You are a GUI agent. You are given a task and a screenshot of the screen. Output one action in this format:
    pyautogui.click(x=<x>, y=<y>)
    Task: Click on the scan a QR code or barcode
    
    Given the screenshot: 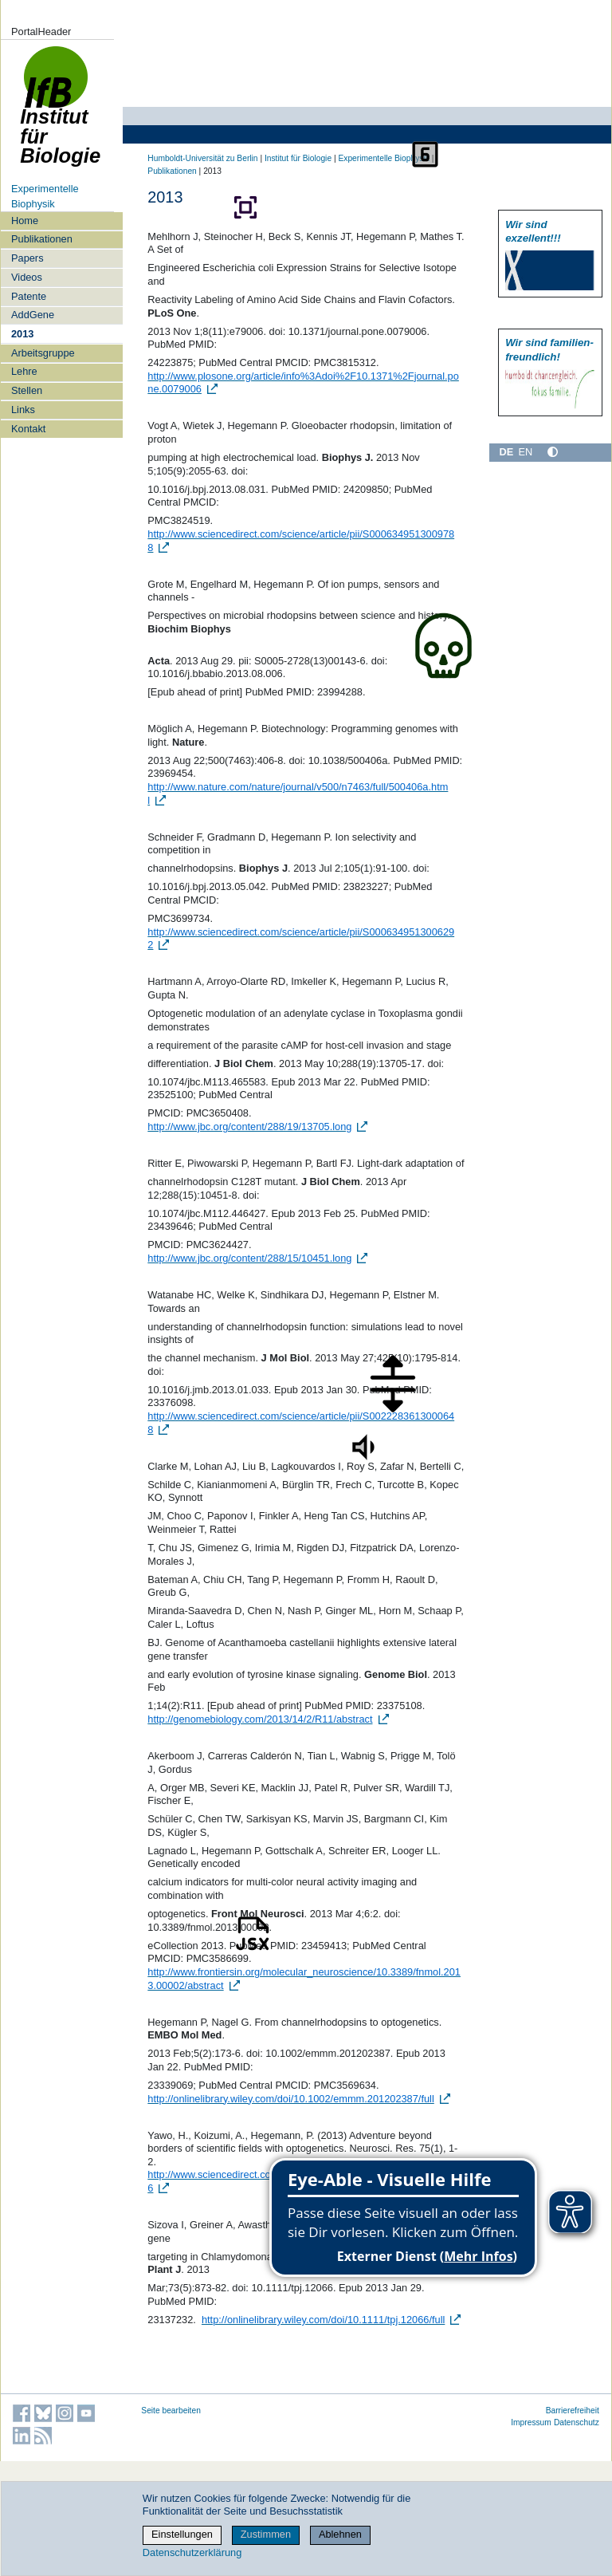 What is the action you would take?
    pyautogui.click(x=245, y=207)
    